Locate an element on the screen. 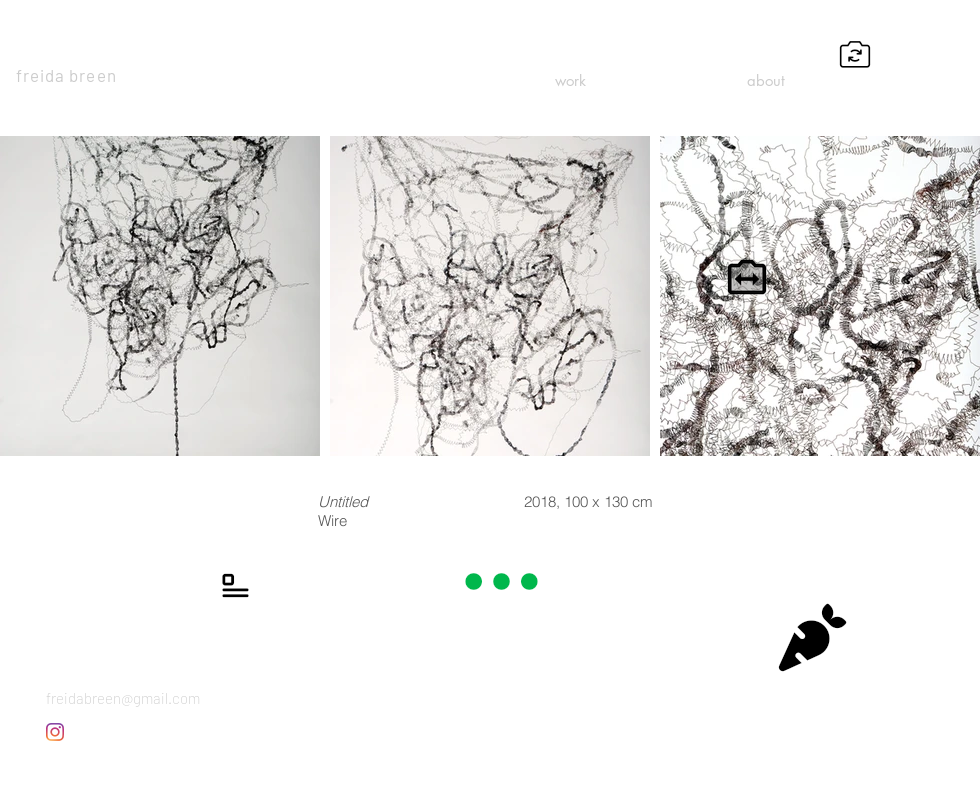 This screenshot has height=807, width=980. switch between front and rear camera is located at coordinates (747, 279).